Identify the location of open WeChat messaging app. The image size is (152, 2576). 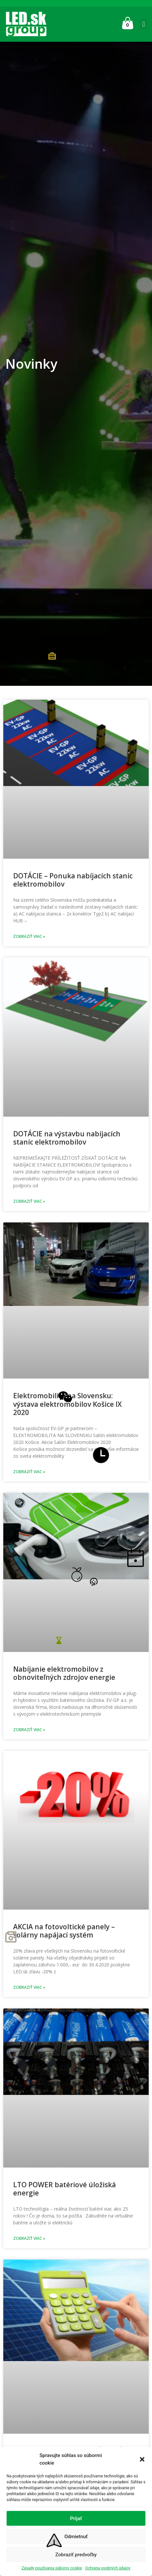
(65, 1397).